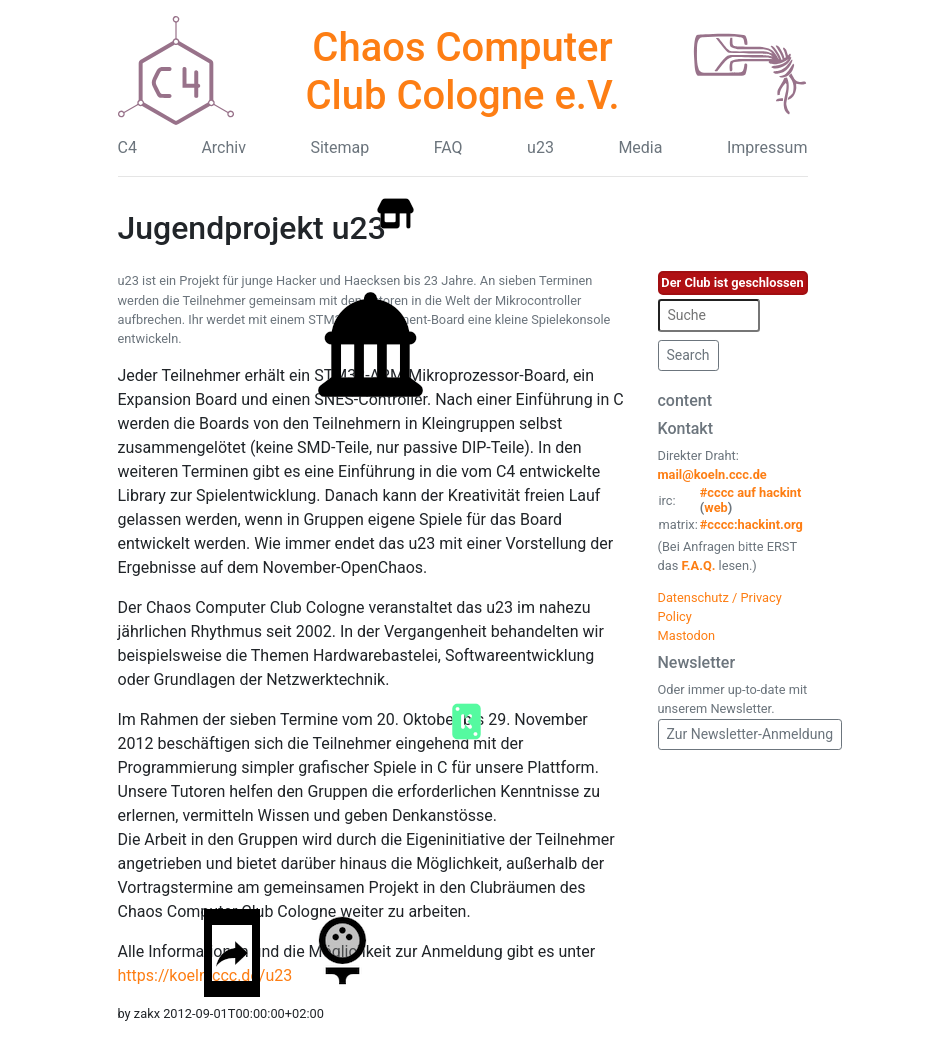 The height and width of the screenshot is (1039, 925). What do you see at coordinates (395, 213) in the screenshot?
I see `open the shop or store` at bounding box center [395, 213].